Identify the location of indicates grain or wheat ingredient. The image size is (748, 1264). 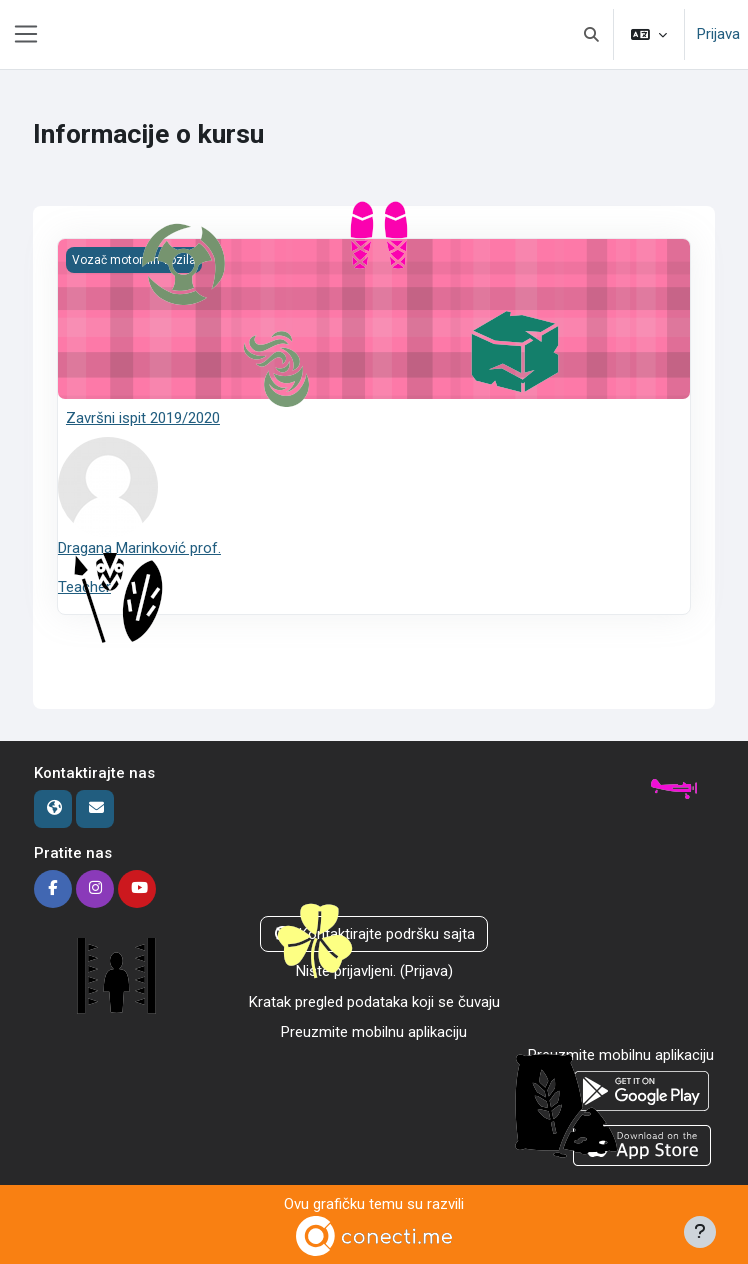
(566, 1105).